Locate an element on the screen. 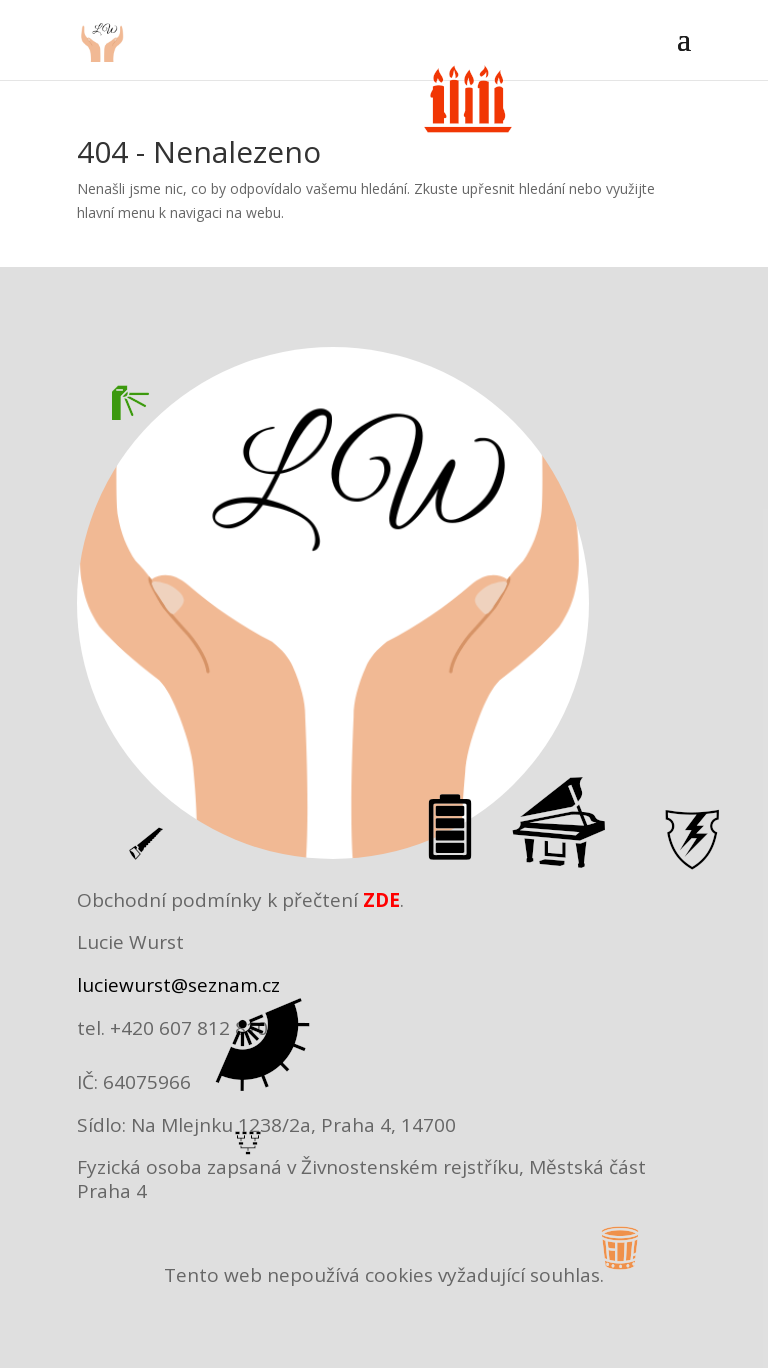 Image resolution: width=768 pixels, height=1368 pixels. access candle or lighting settings is located at coordinates (468, 90).